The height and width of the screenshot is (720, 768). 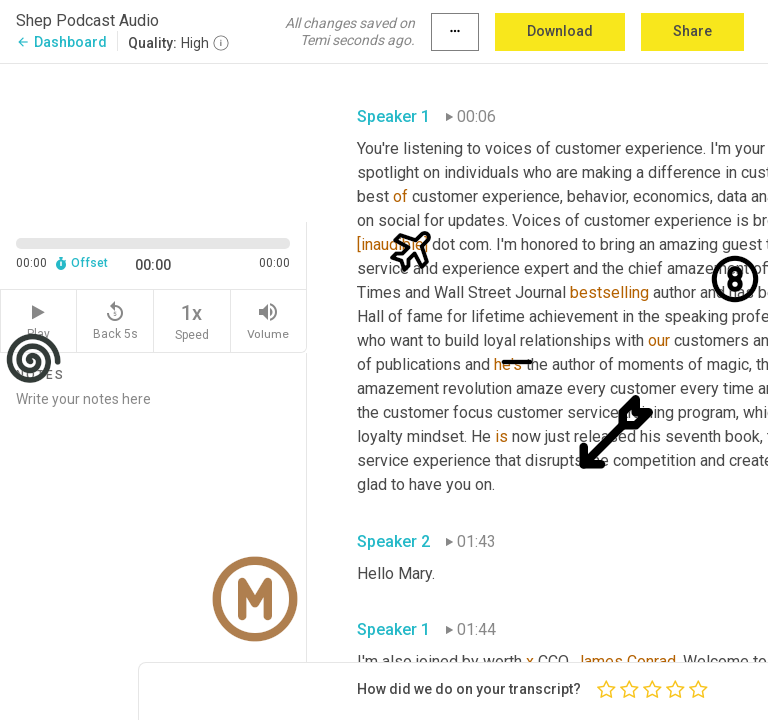 I want to click on indicates loading or processing in progress, so click(x=31, y=359).